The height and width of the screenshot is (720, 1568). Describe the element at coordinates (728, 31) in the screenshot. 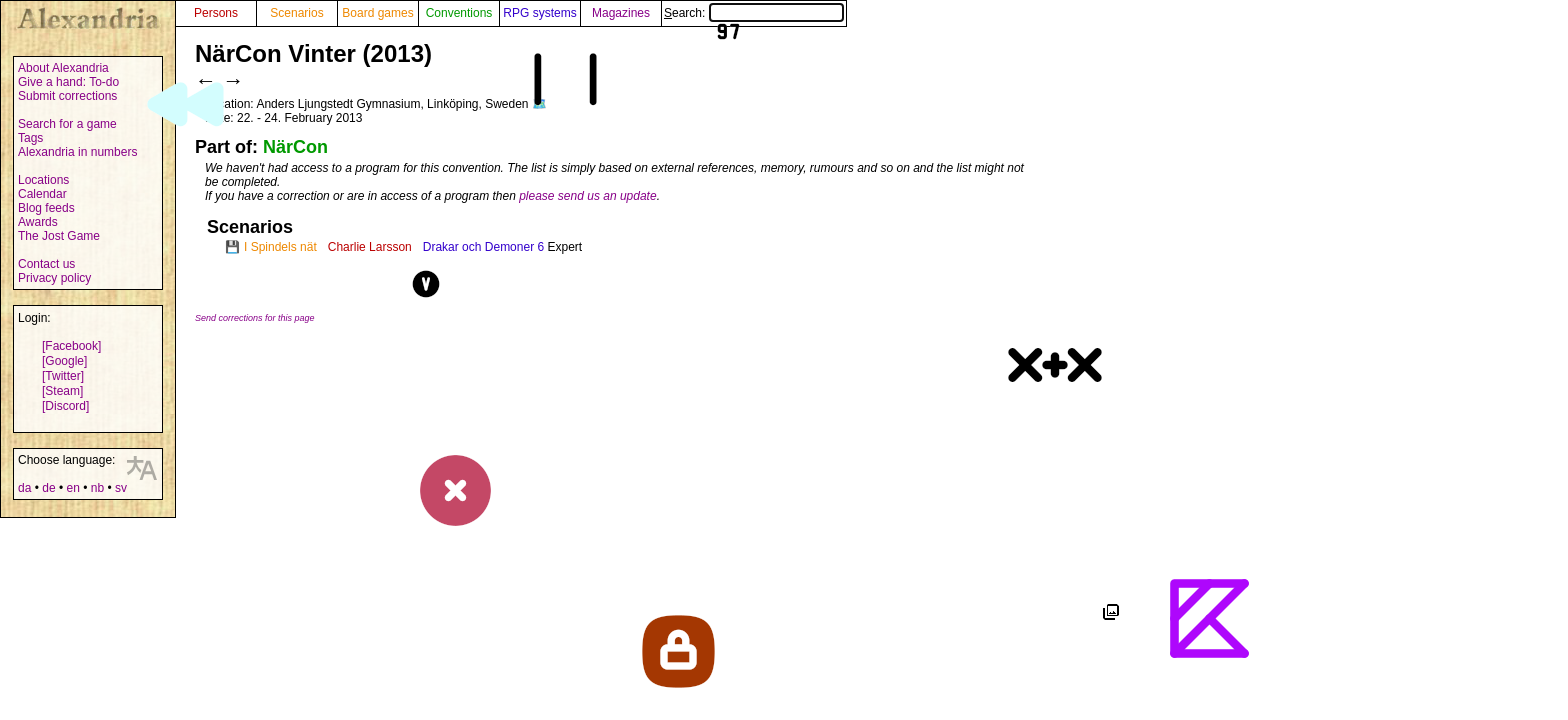

I see `displays the number 97 as a badge or counter` at that location.